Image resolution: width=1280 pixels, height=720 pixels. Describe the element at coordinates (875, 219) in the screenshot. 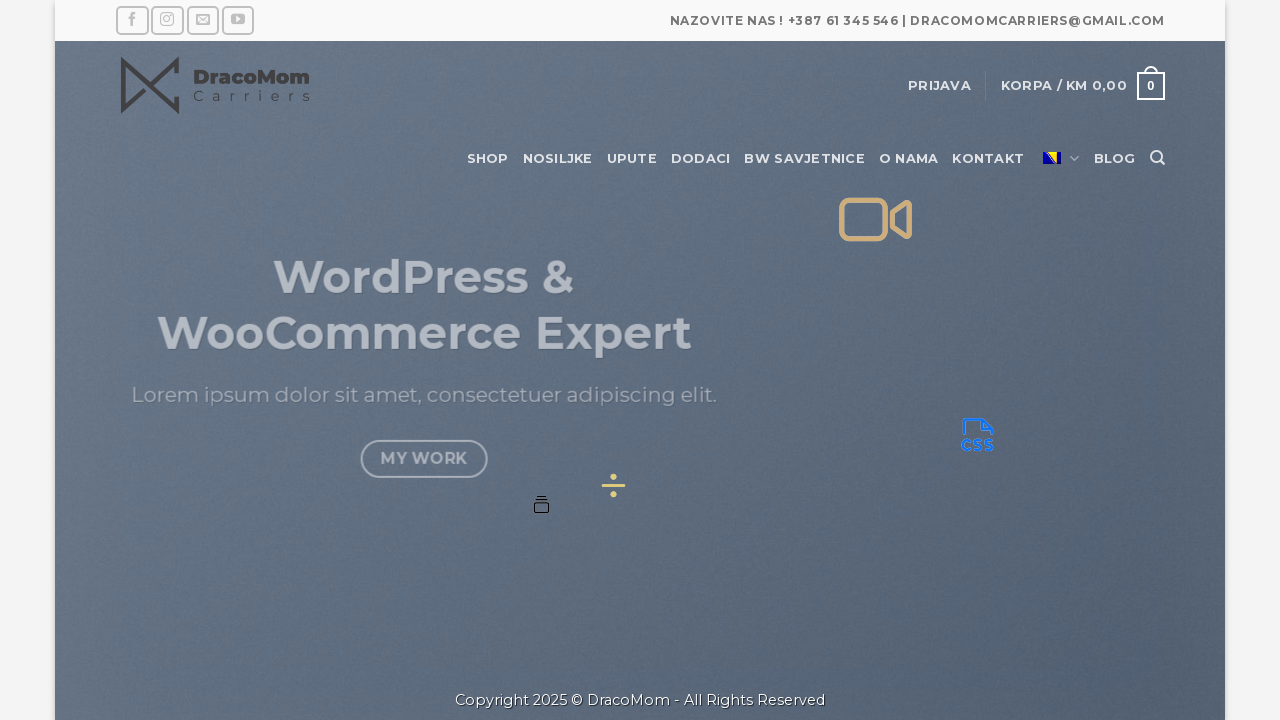

I see `start a video call` at that location.